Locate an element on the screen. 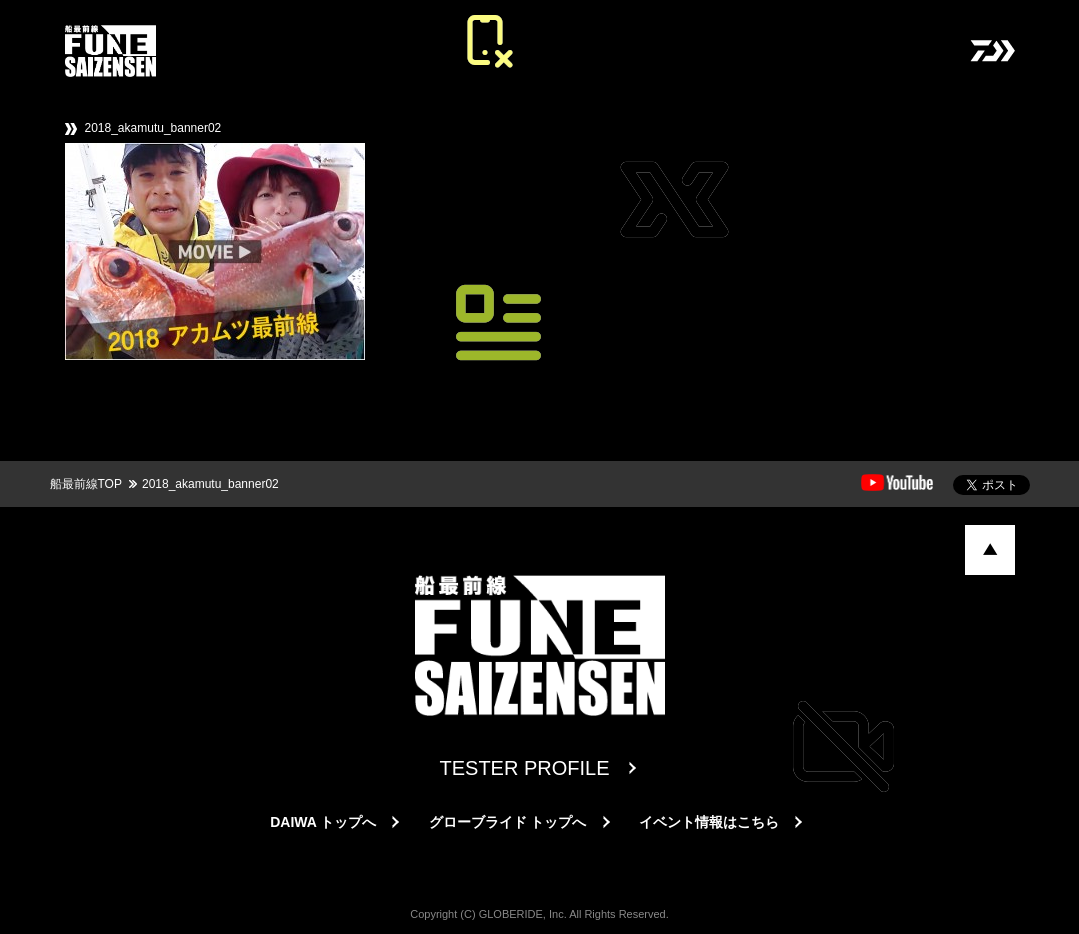  xdeep brand logo is located at coordinates (674, 199).